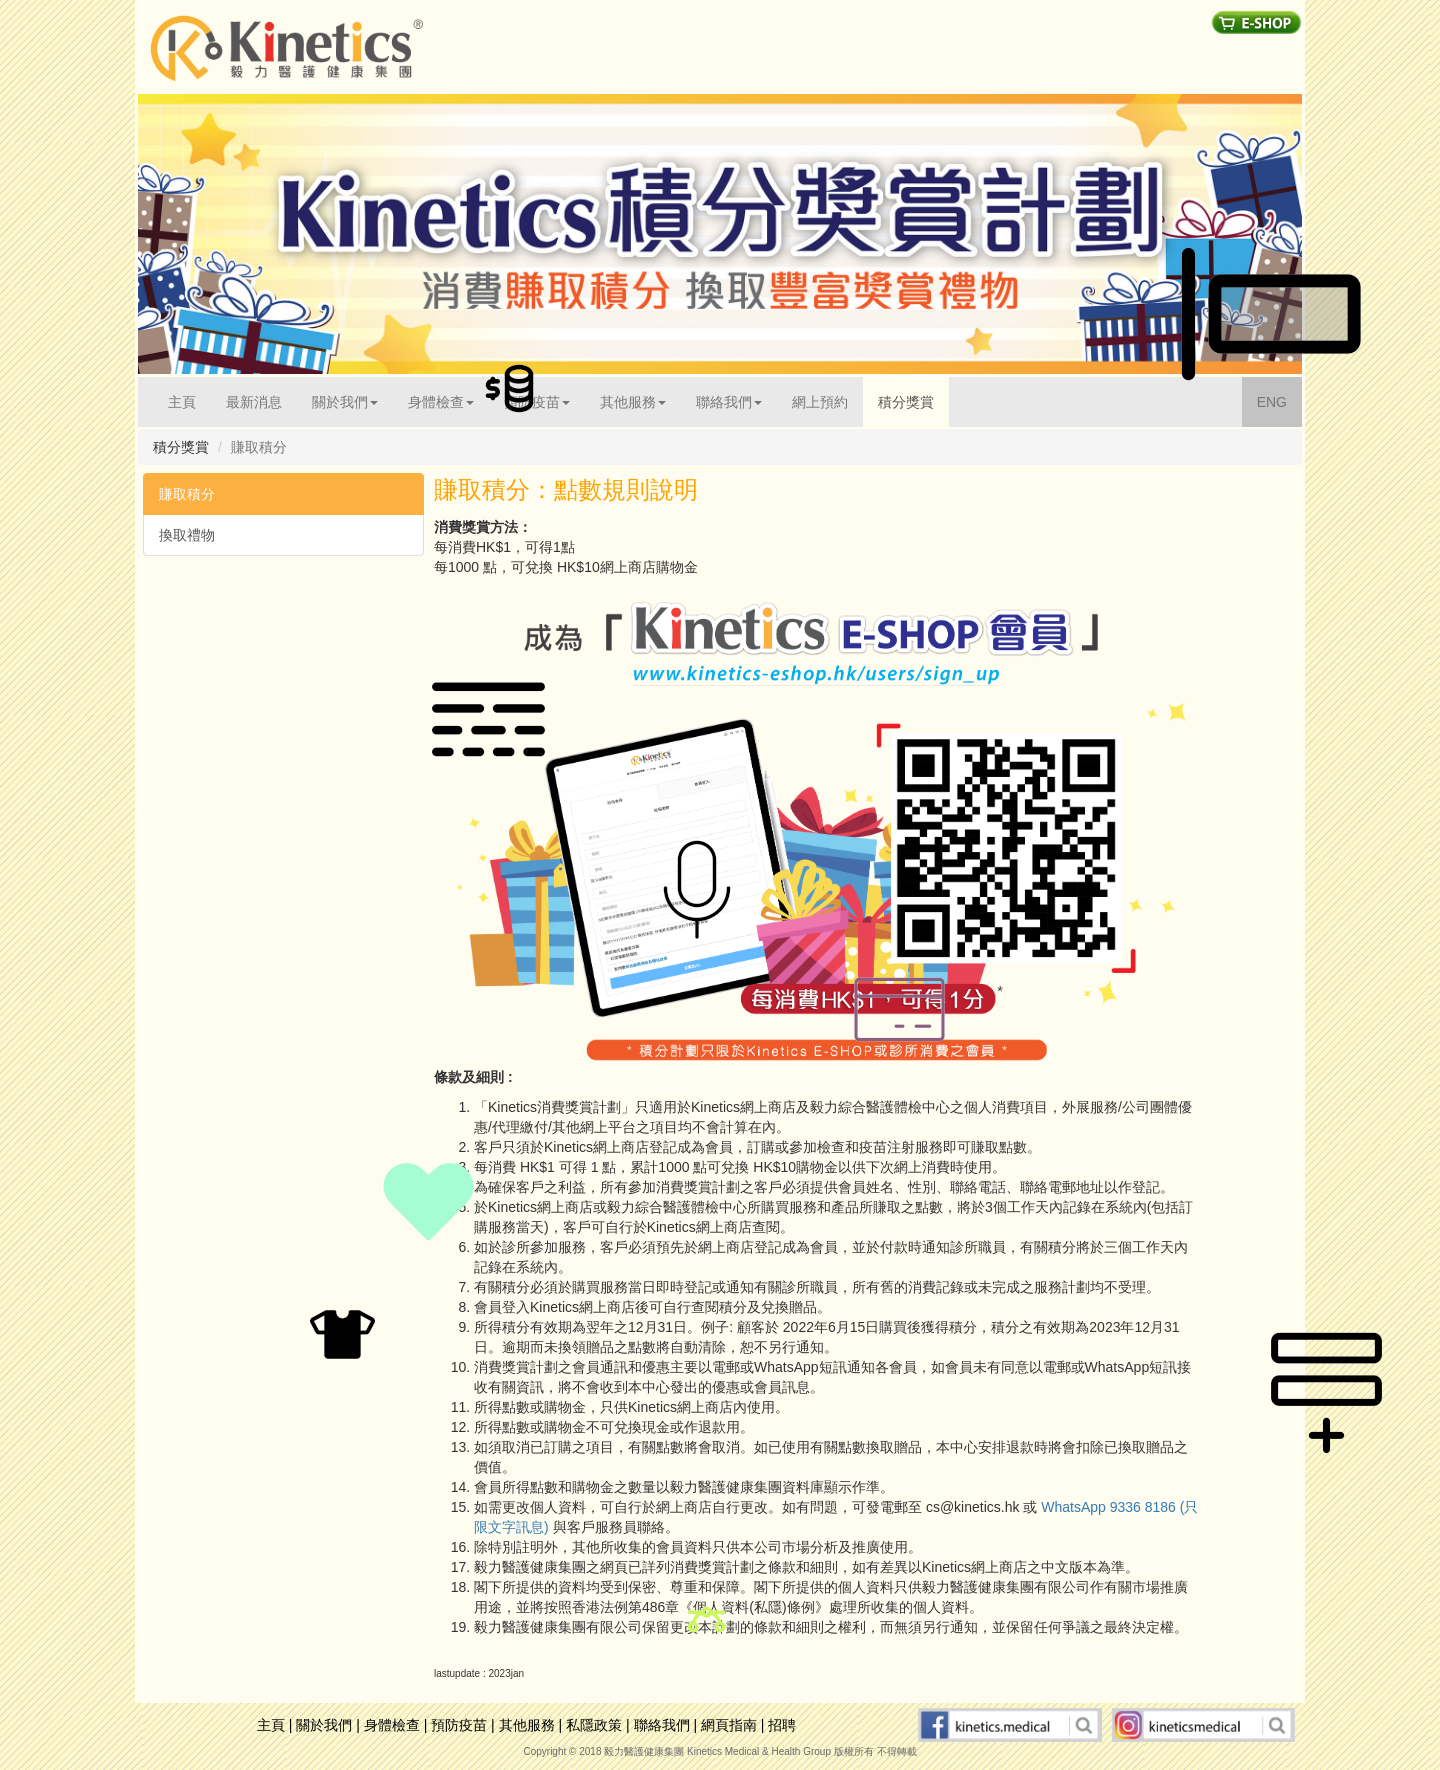 This screenshot has height=1770, width=1440. What do you see at coordinates (509, 388) in the screenshot?
I see `view business plan or financial overview` at bounding box center [509, 388].